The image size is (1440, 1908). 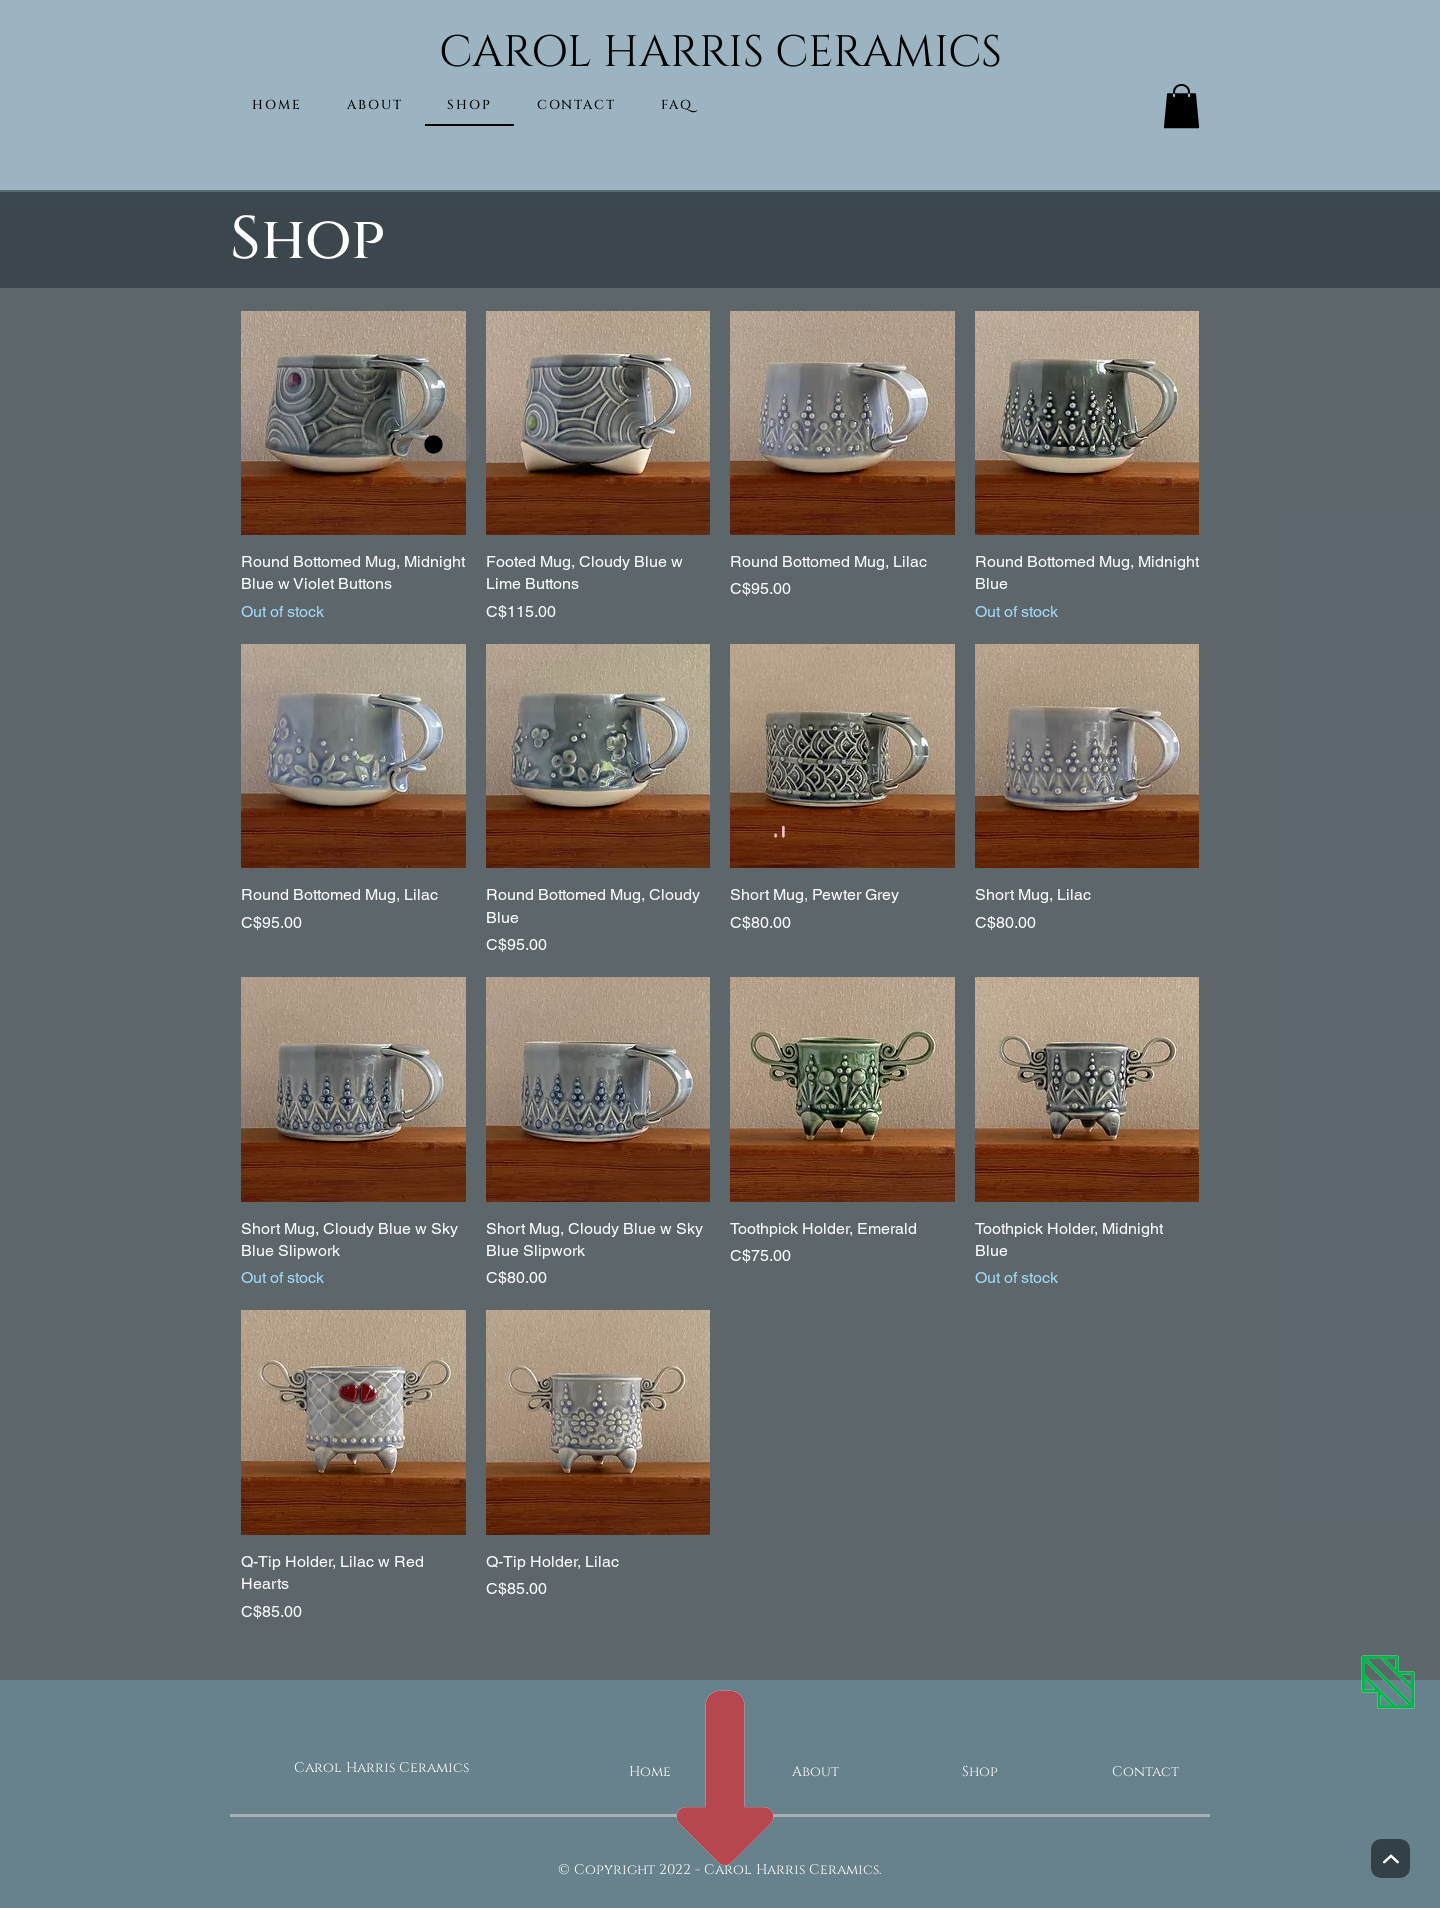 What do you see at coordinates (725, 1778) in the screenshot?
I see `scroll down to see more content` at bounding box center [725, 1778].